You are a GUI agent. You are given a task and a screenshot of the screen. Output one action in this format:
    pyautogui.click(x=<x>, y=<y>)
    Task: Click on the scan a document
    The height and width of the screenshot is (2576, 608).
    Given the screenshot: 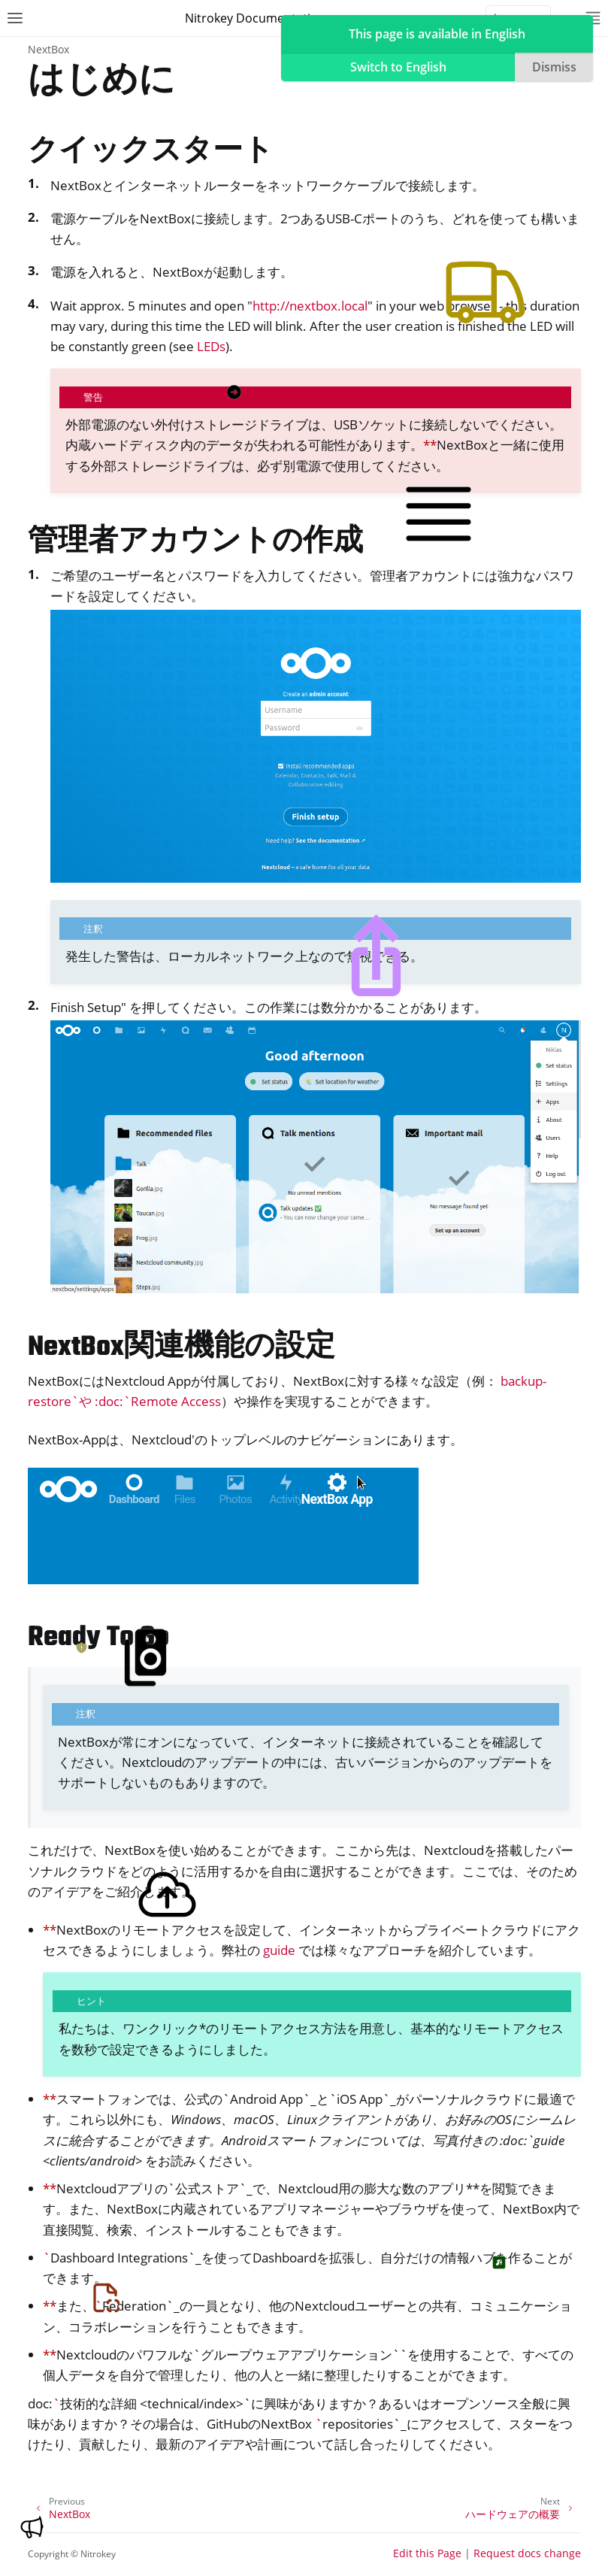 What is the action you would take?
    pyautogui.click(x=105, y=2298)
    